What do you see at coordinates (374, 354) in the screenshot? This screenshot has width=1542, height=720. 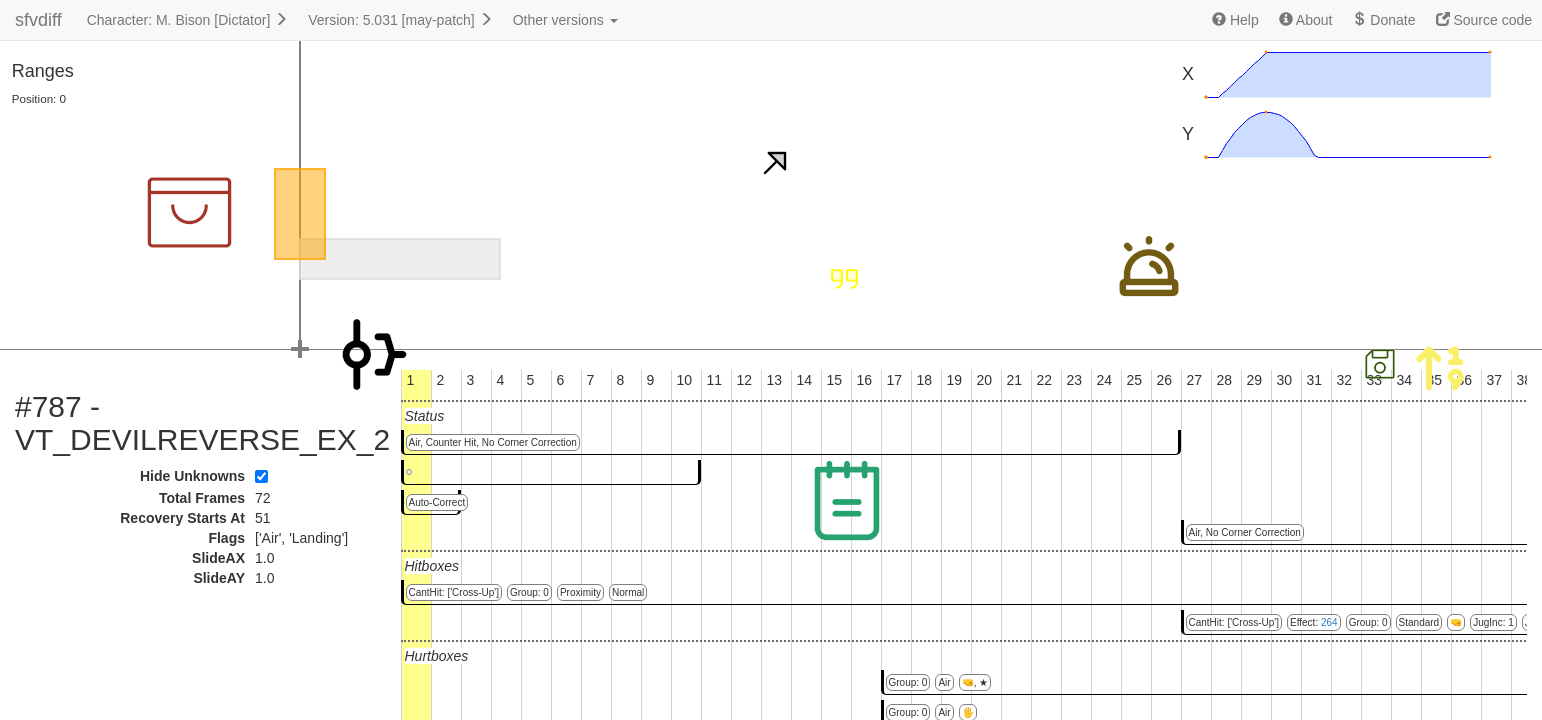 I see `perform a git cherry-pick operation` at bounding box center [374, 354].